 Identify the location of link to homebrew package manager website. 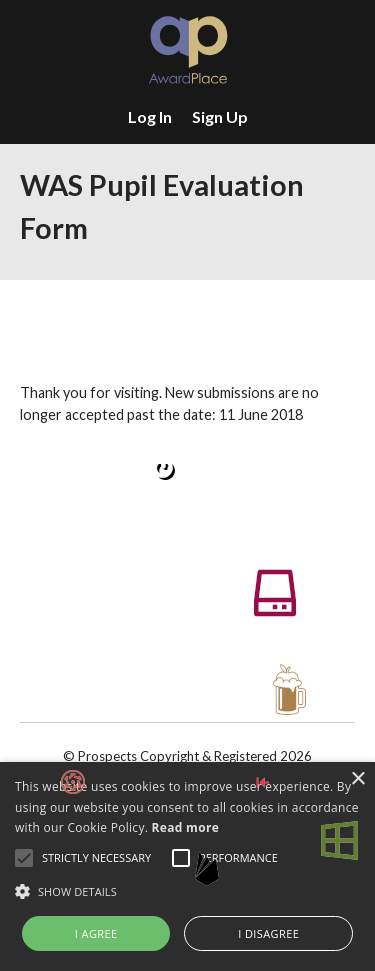
(289, 689).